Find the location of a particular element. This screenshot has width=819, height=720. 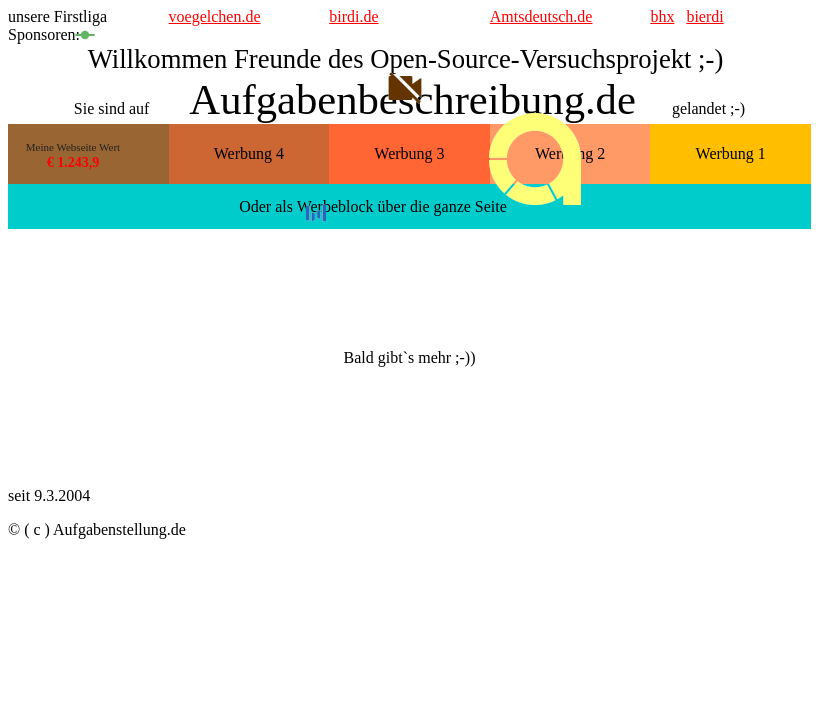

view commit details in version control is located at coordinates (85, 35).